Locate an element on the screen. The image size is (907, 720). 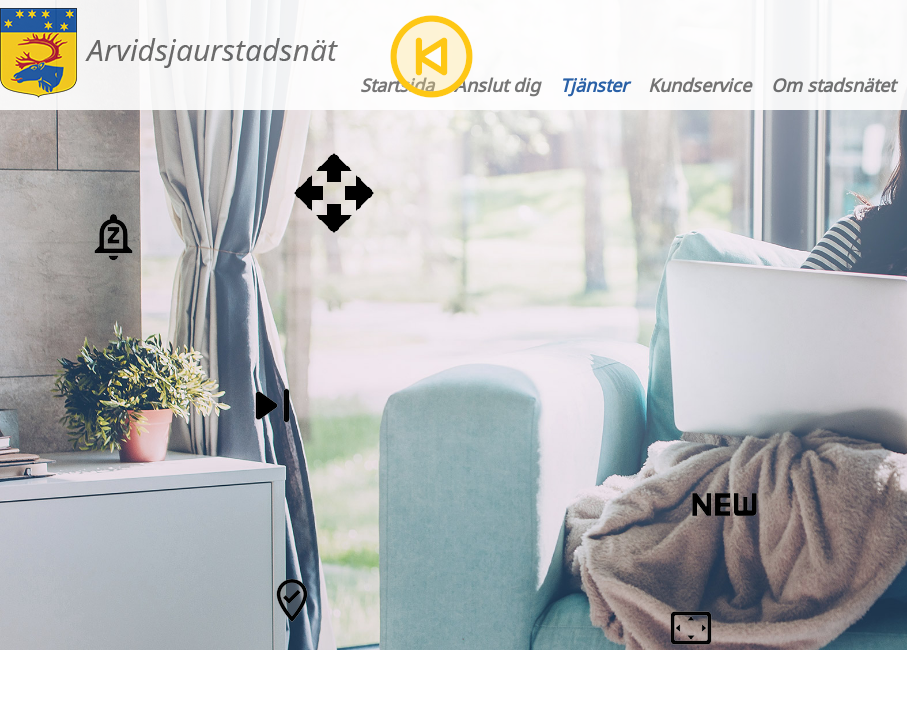
confirm or select a voting location is located at coordinates (292, 600).